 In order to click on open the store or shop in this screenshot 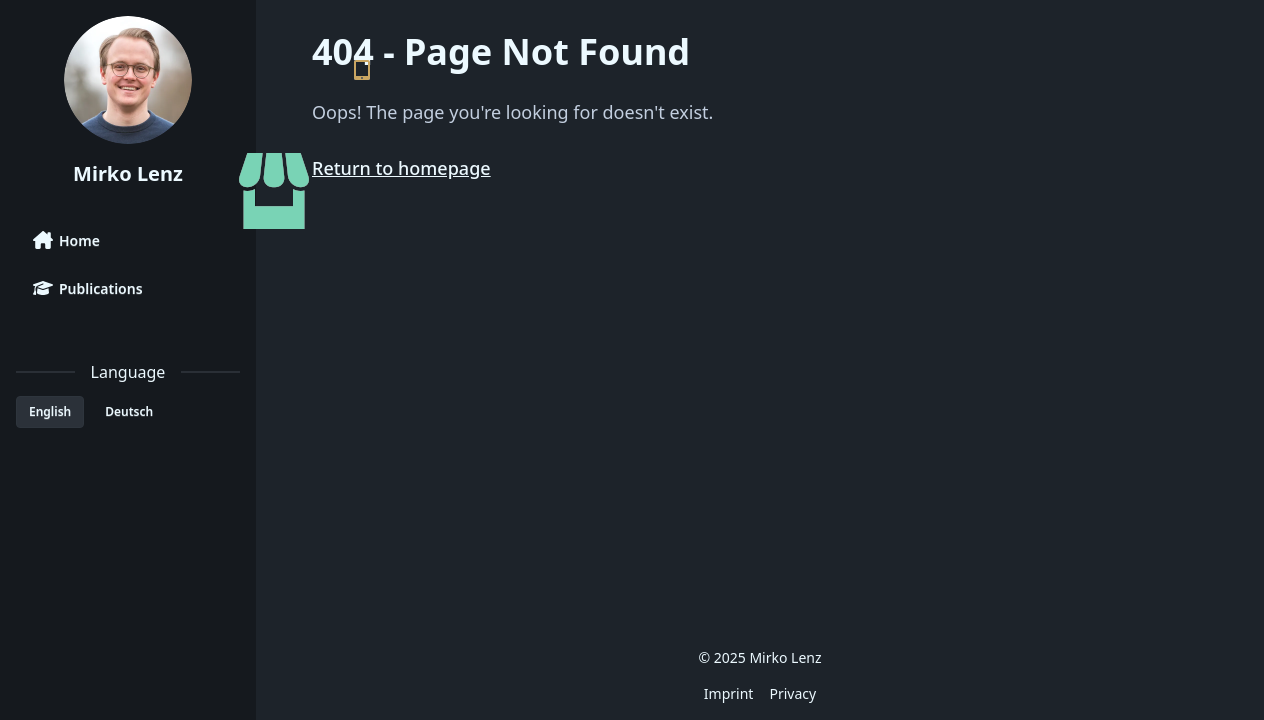, I will do `click(274, 191)`.